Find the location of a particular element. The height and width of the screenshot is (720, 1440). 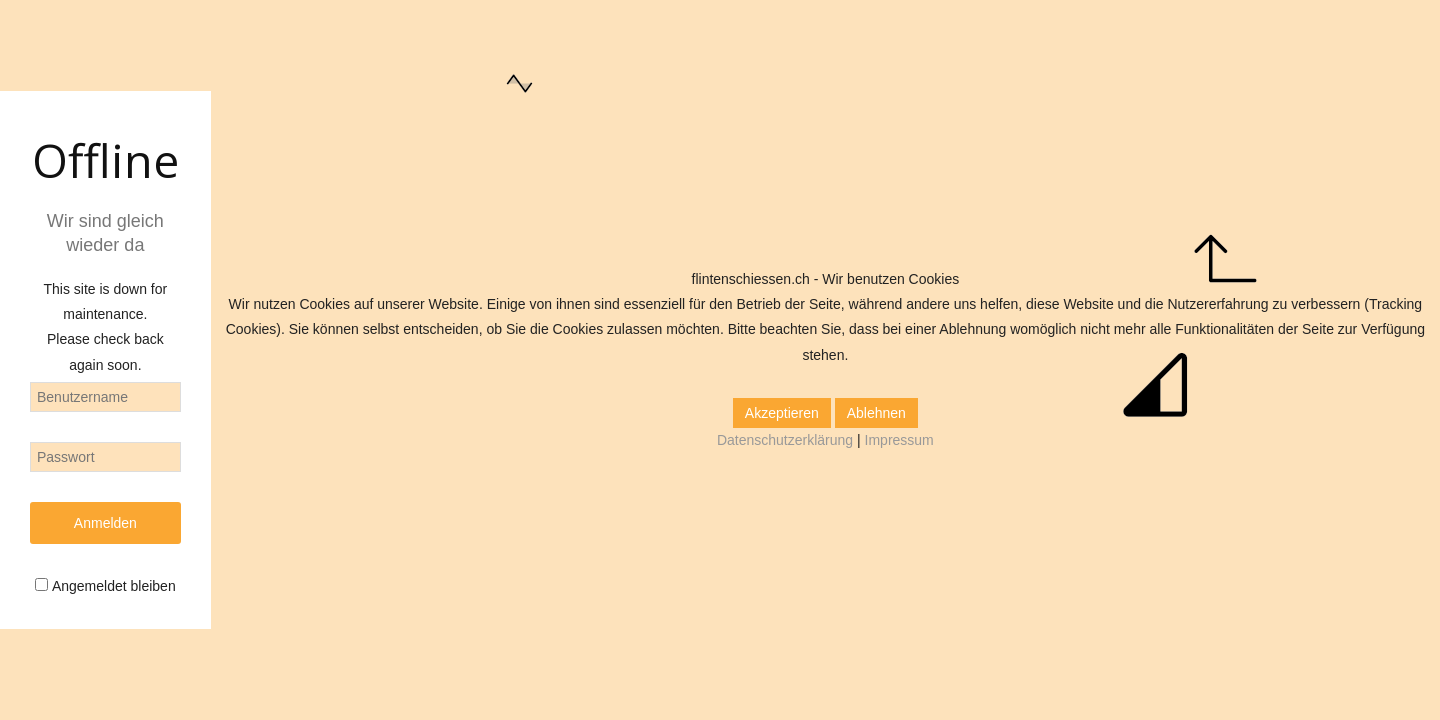

select triangle waveform for audio synthesis is located at coordinates (519, 83).